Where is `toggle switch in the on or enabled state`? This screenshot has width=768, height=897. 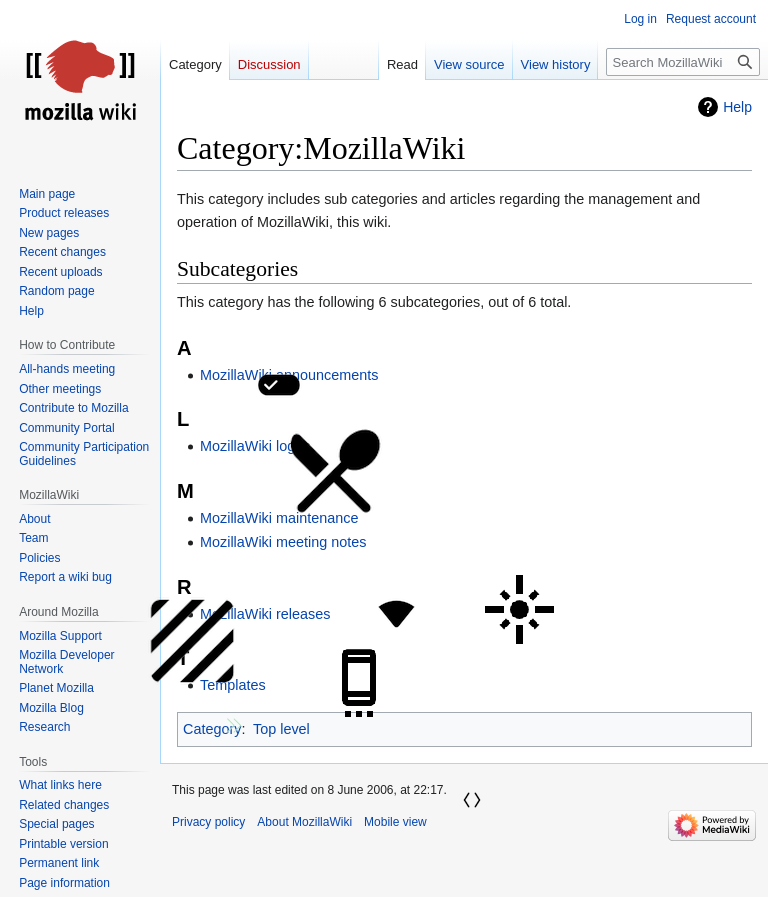 toggle switch in the on or enabled state is located at coordinates (279, 385).